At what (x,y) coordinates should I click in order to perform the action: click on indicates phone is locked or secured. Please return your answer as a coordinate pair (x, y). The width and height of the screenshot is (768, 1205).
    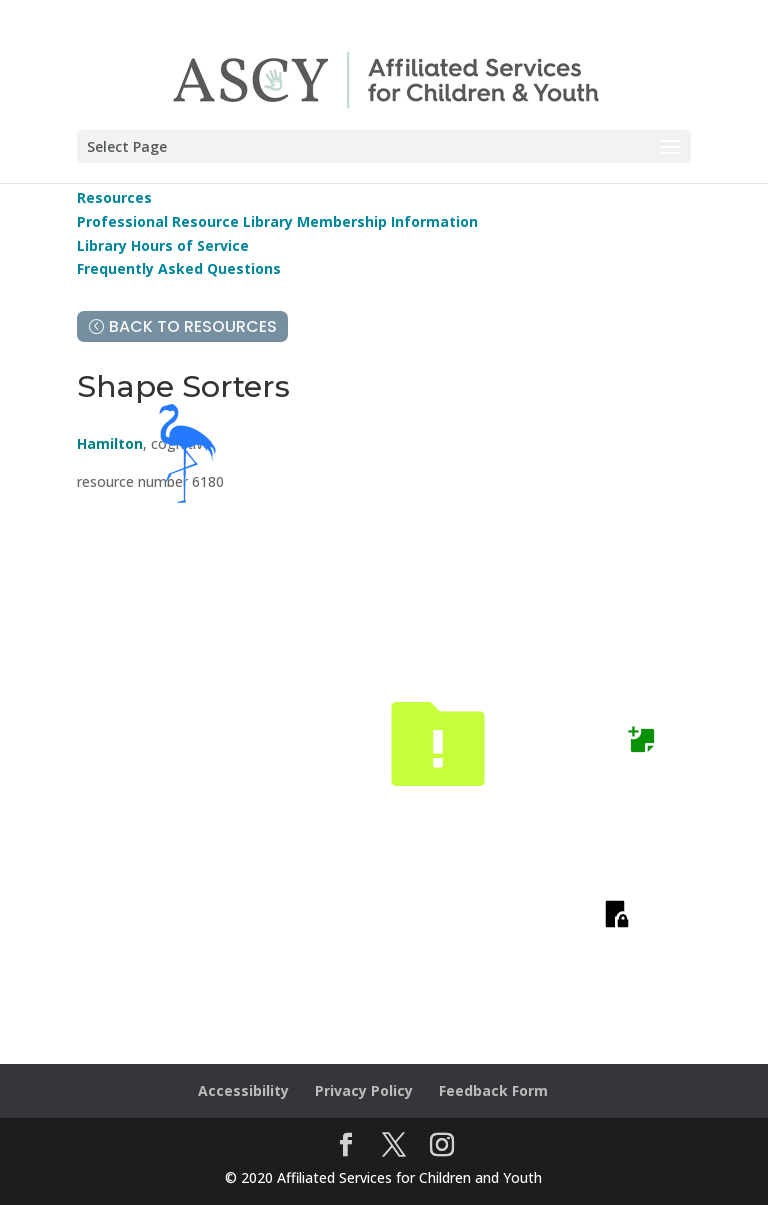
    Looking at the image, I should click on (615, 914).